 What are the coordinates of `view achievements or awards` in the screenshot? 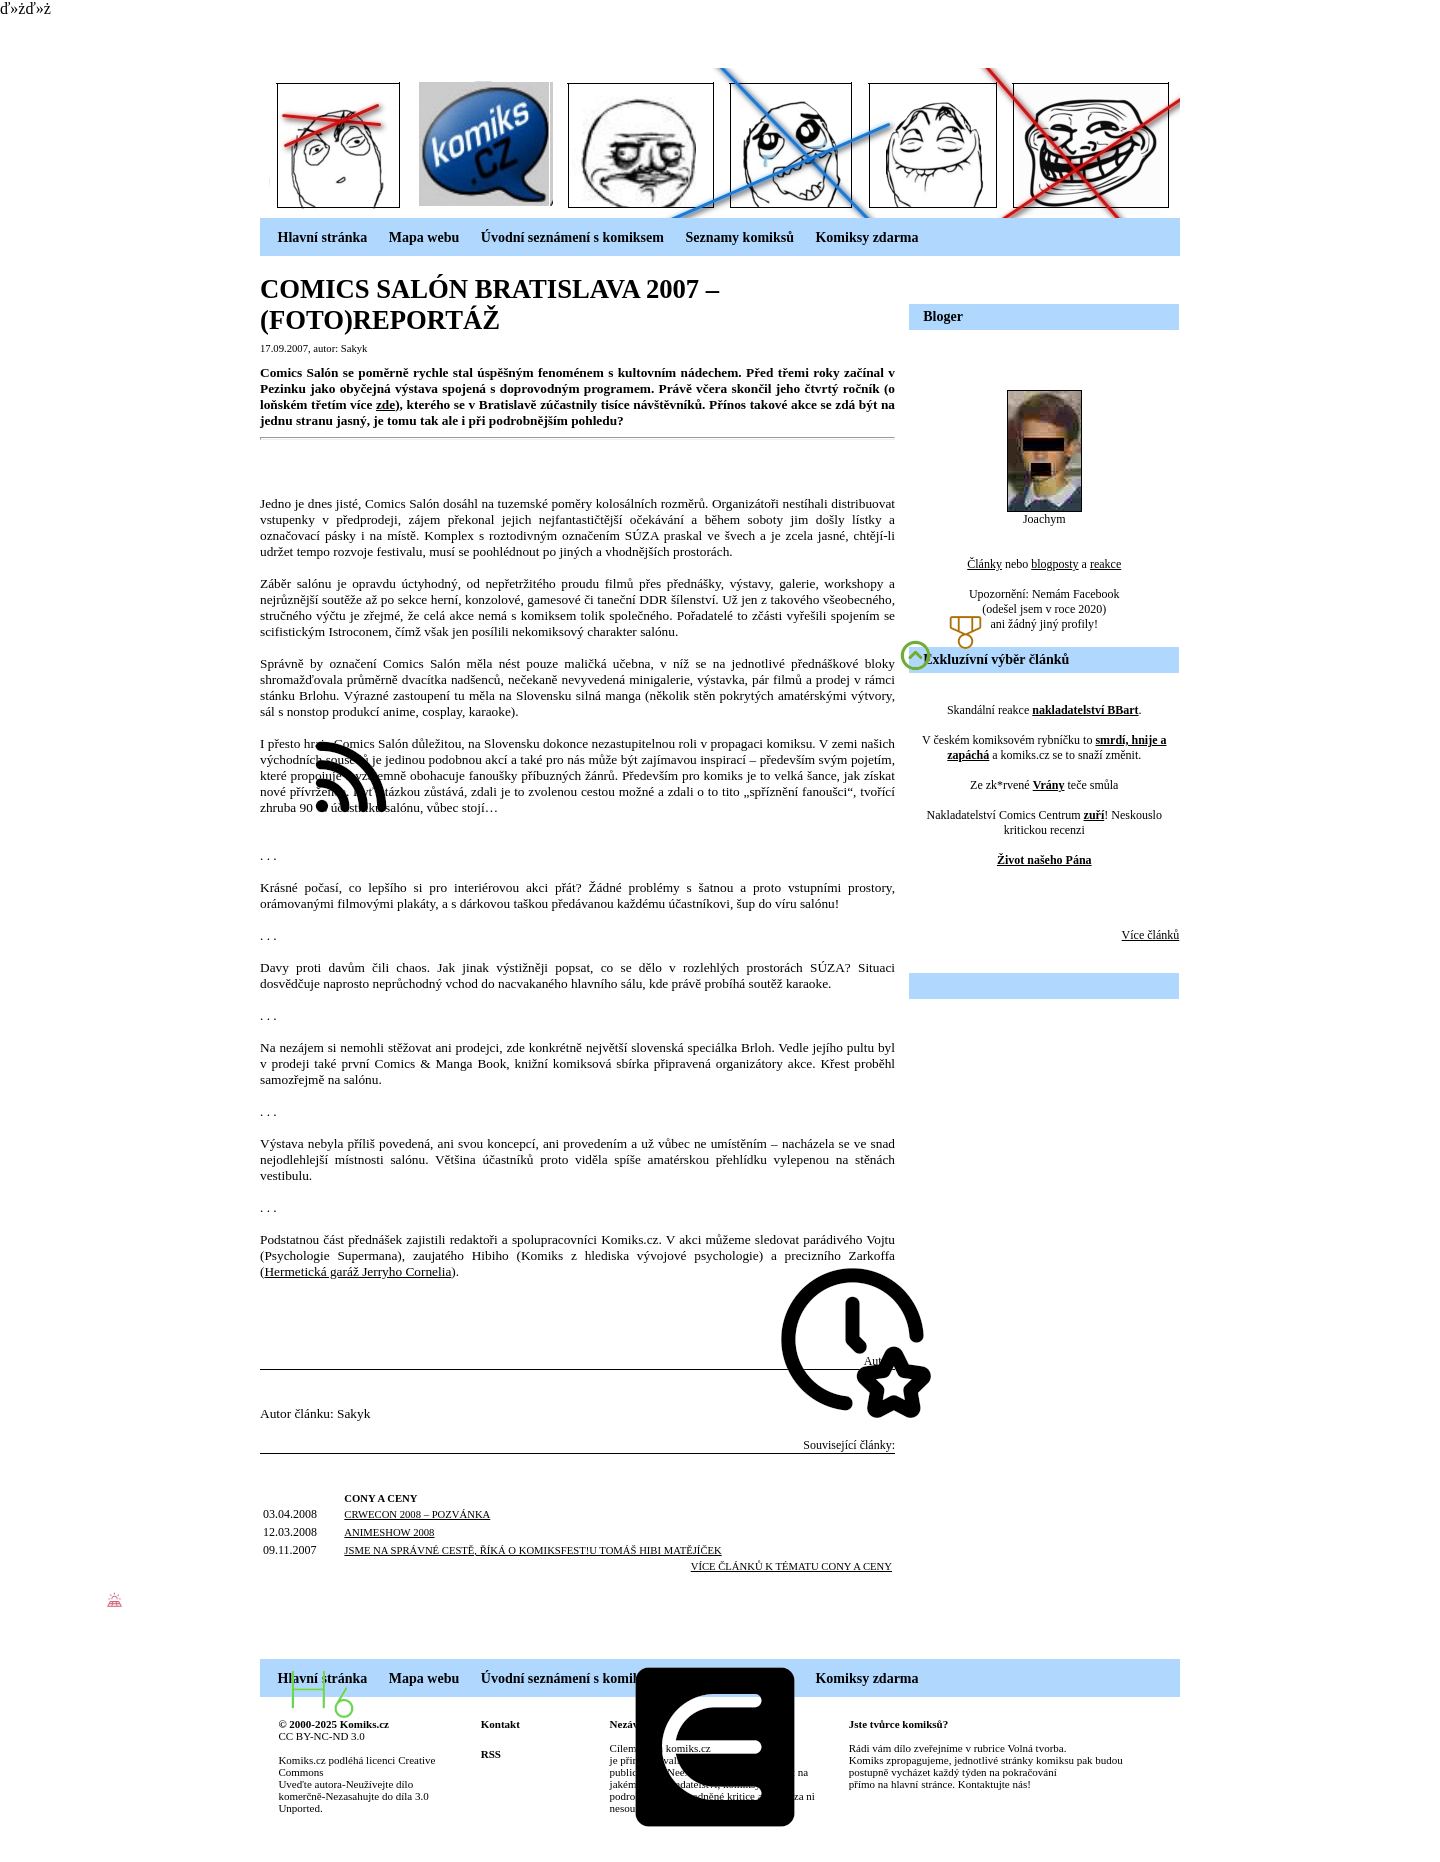 It's located at (965, 630).